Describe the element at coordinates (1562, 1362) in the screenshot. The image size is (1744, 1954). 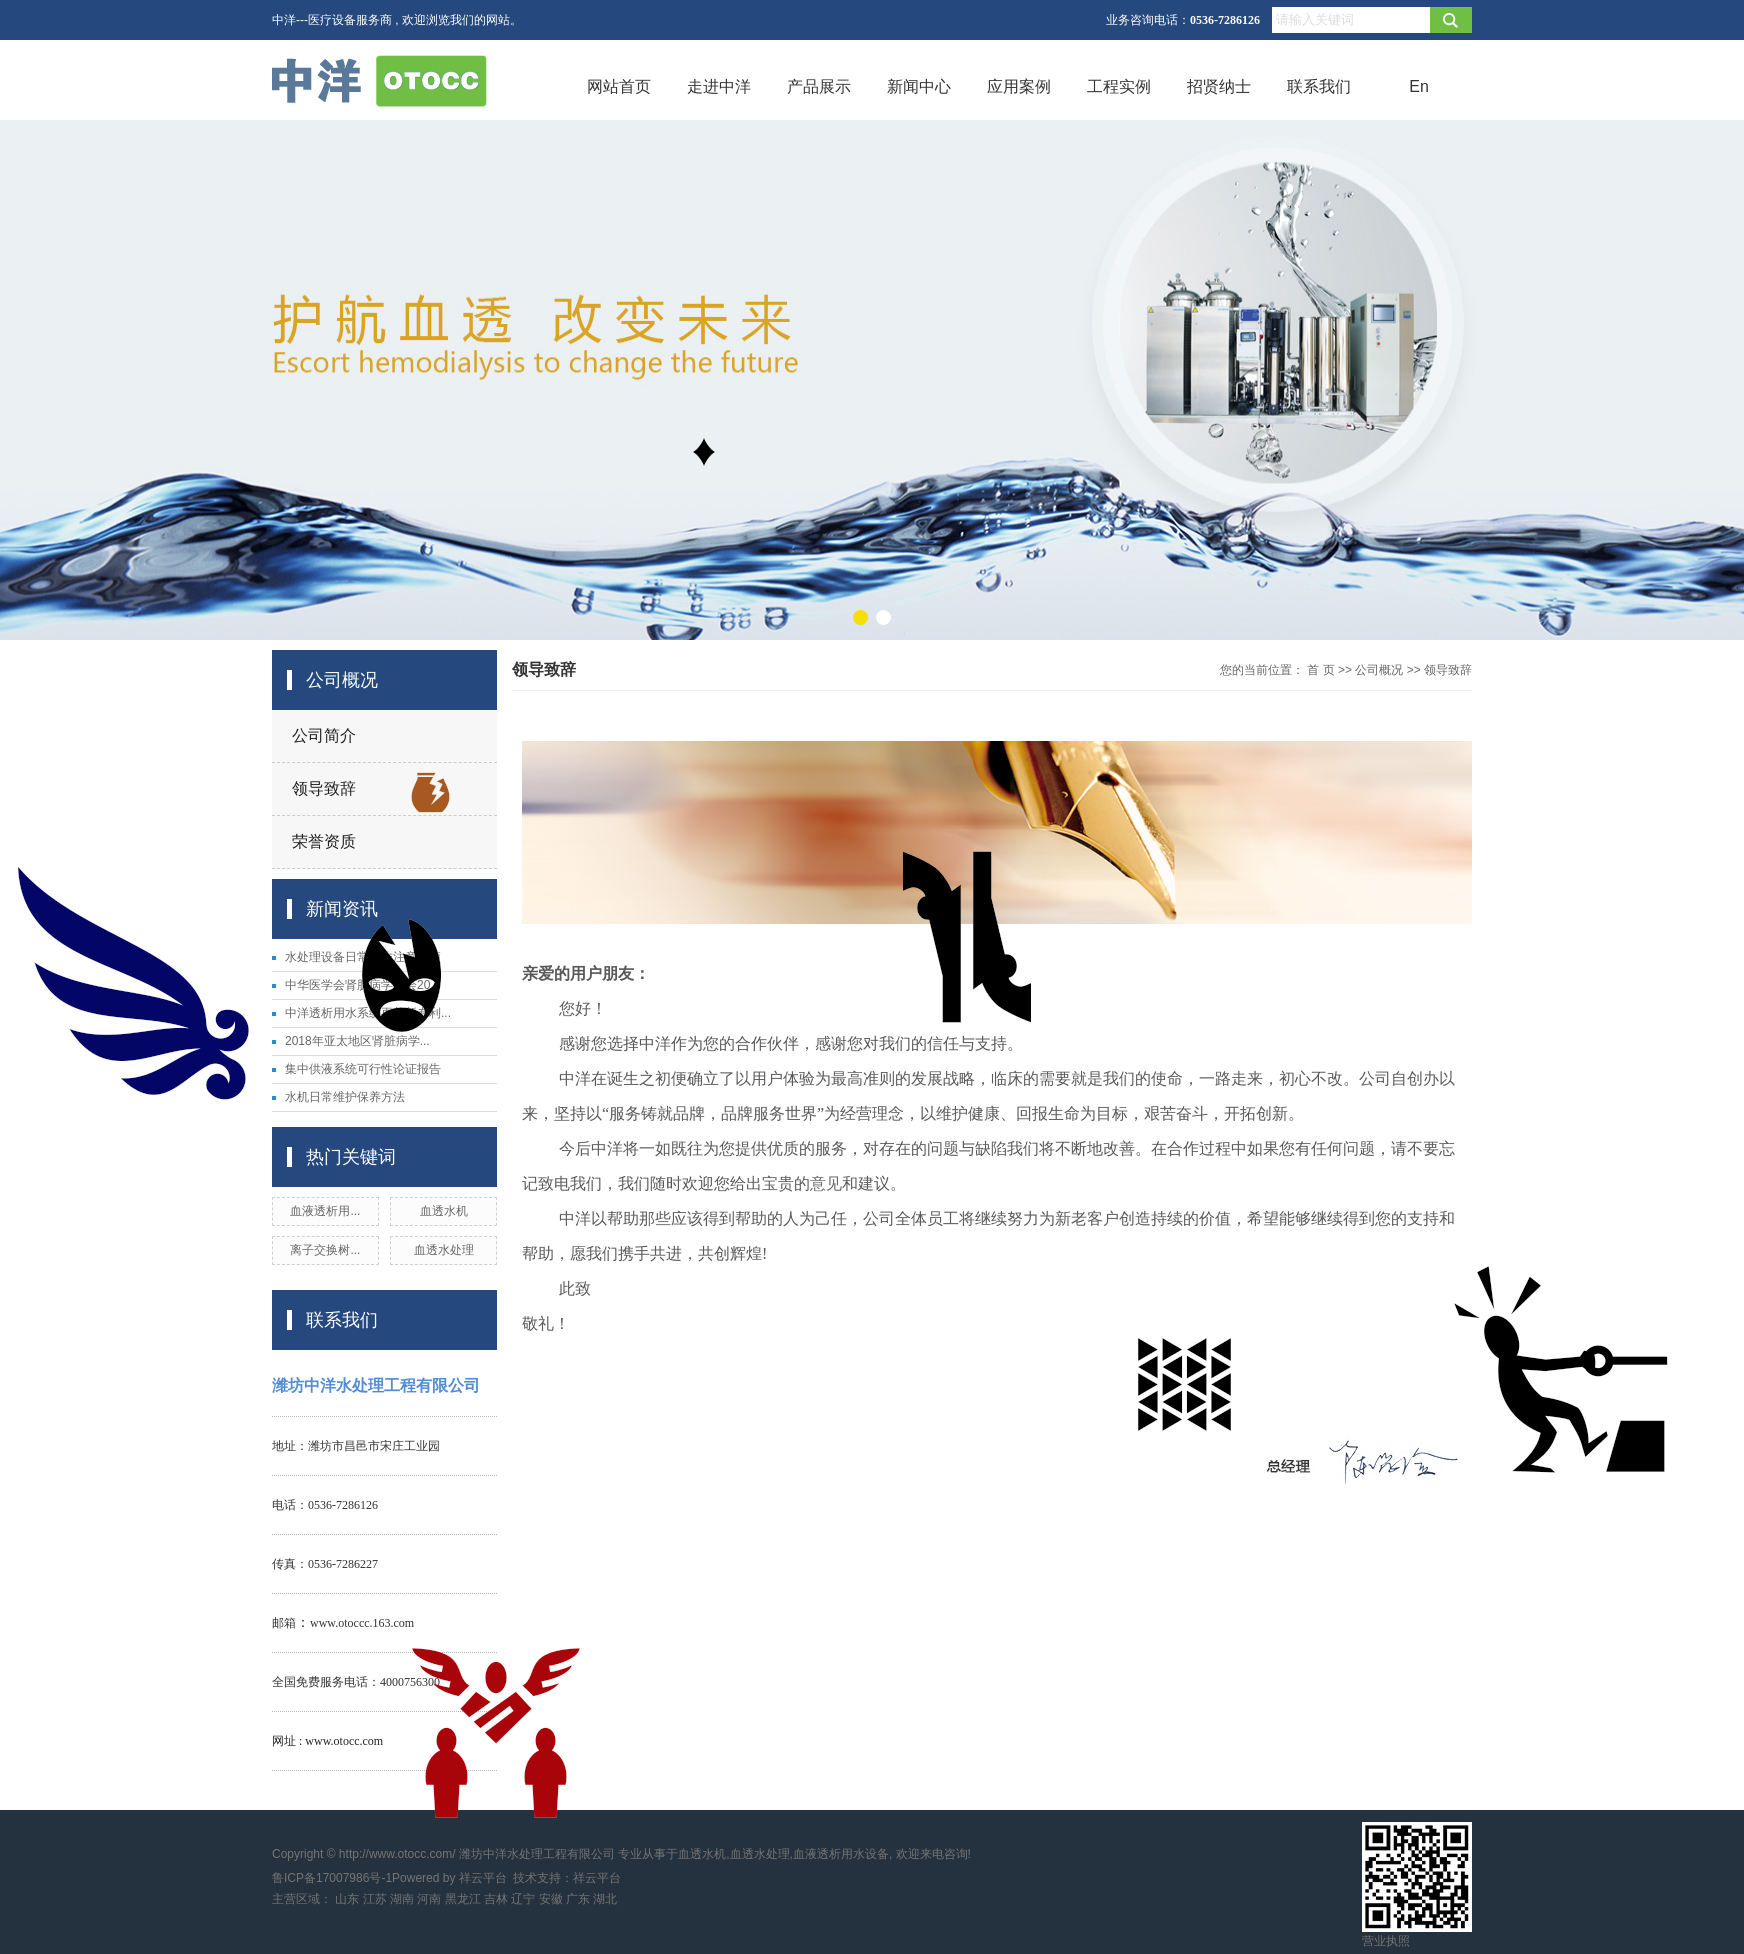
I see `pull or drag an object` at that location.